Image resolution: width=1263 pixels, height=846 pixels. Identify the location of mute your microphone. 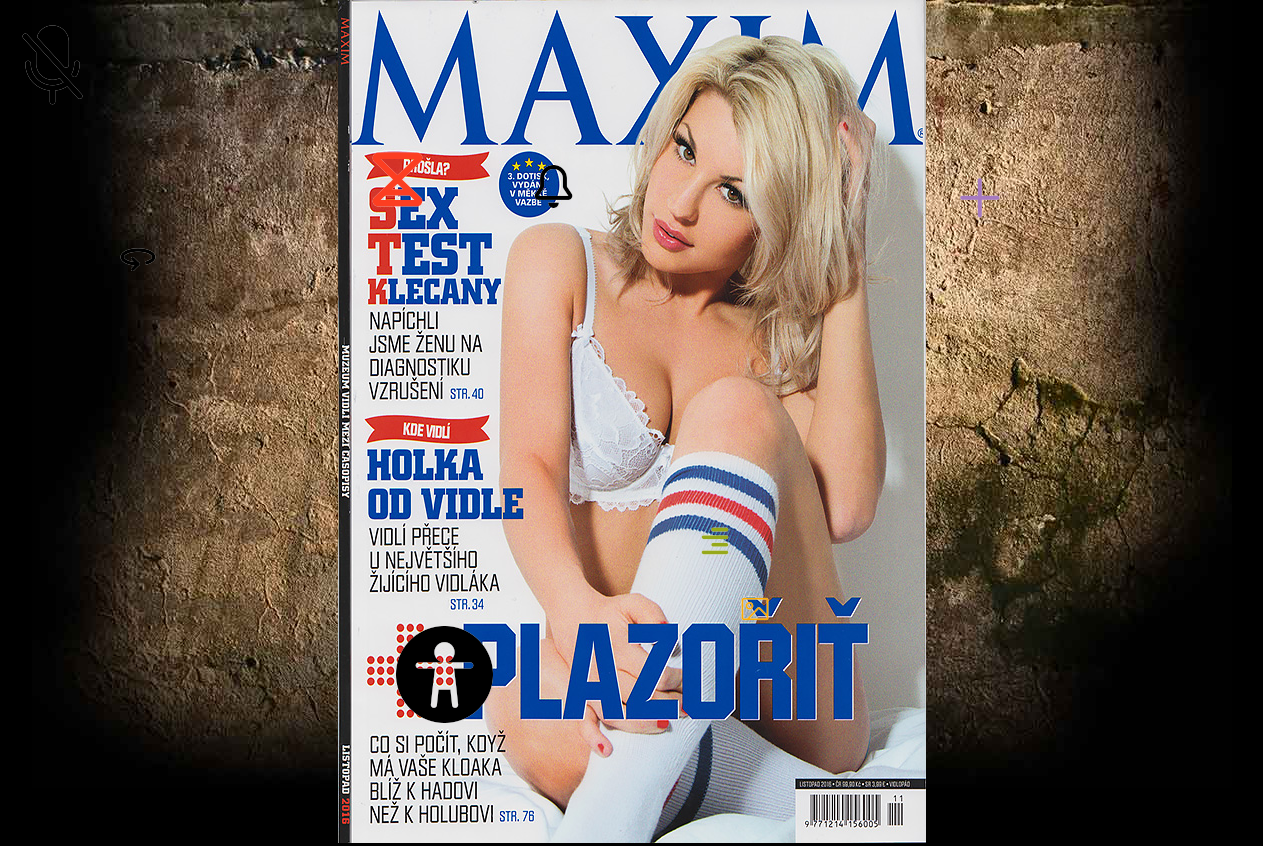
(52, 63).